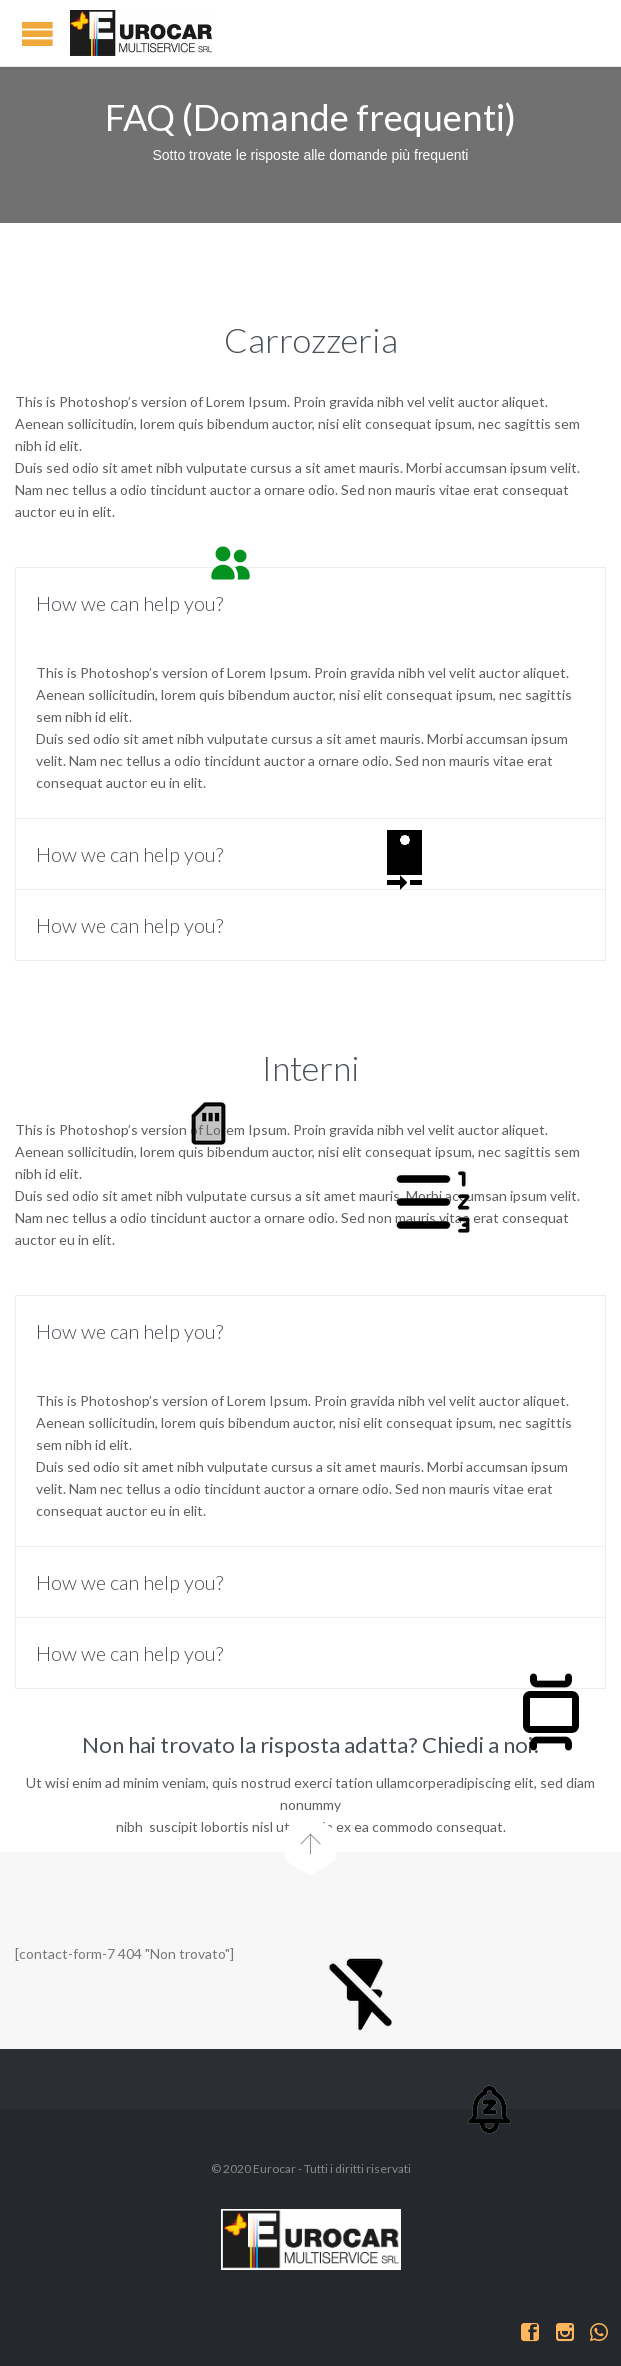  Describe the element at coordinates (551, 1712) in the screenshot. I see `scroll through a vertical carousel` at that location.